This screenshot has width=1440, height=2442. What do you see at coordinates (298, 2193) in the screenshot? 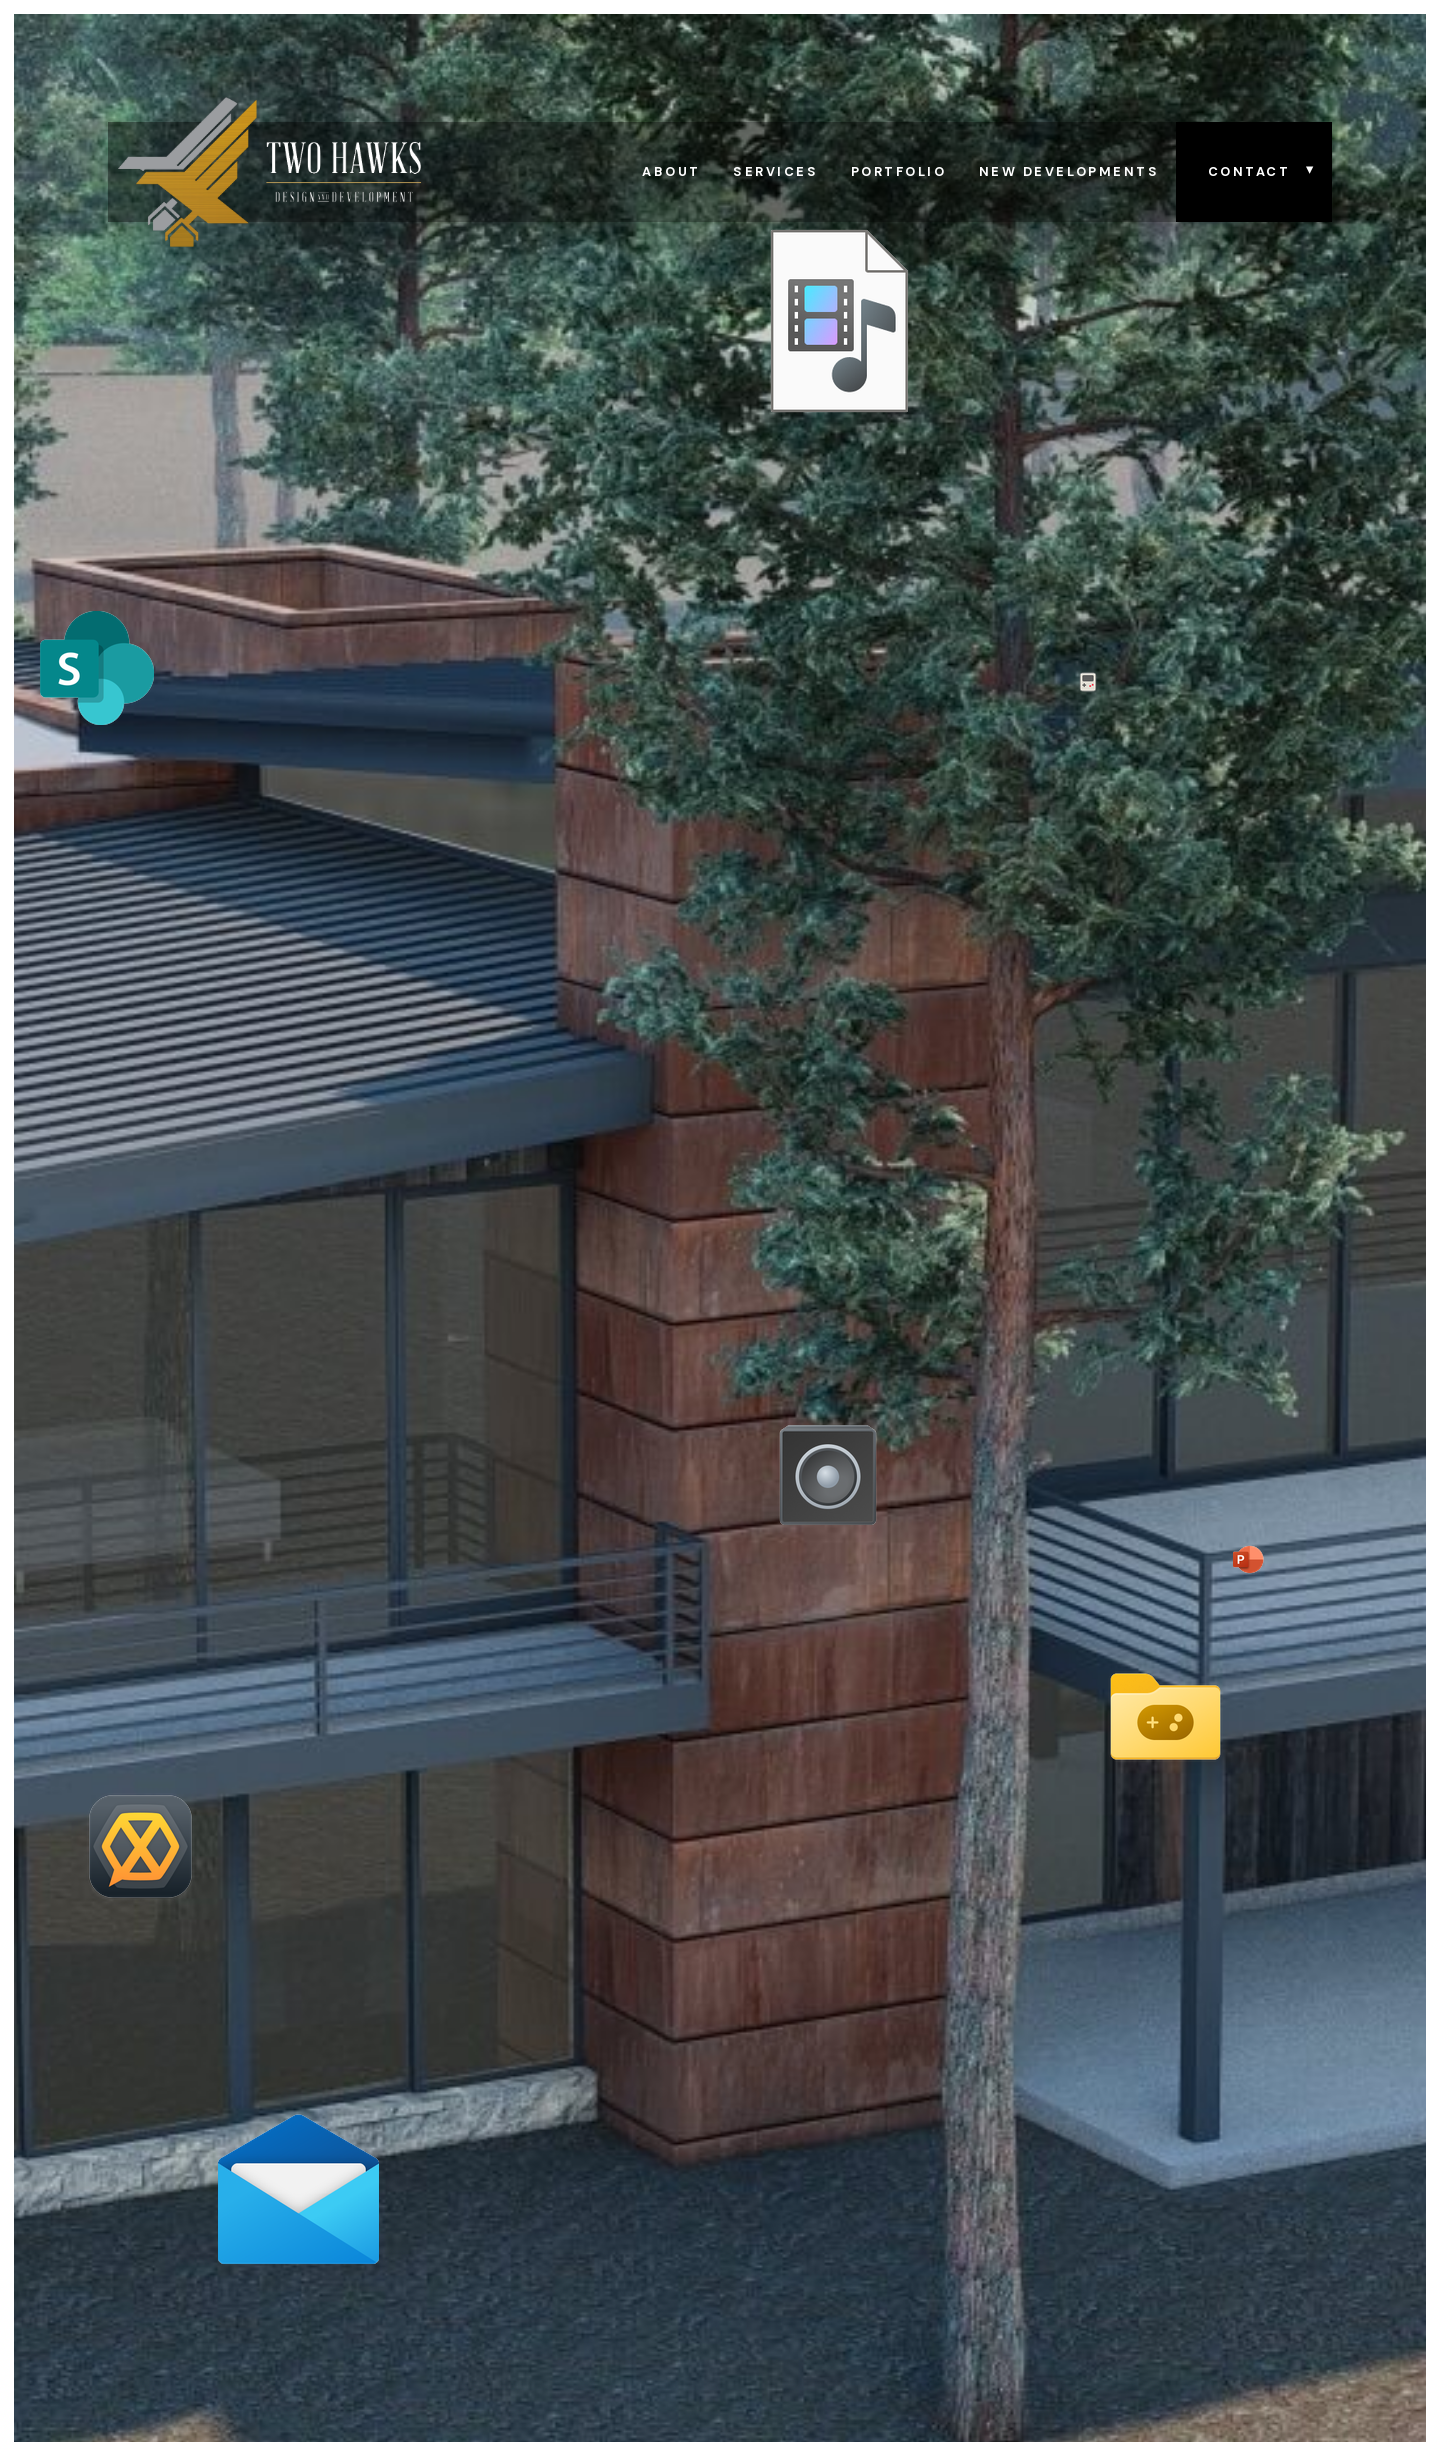
I see `open the mail app` at bounding box center [298, 2193].